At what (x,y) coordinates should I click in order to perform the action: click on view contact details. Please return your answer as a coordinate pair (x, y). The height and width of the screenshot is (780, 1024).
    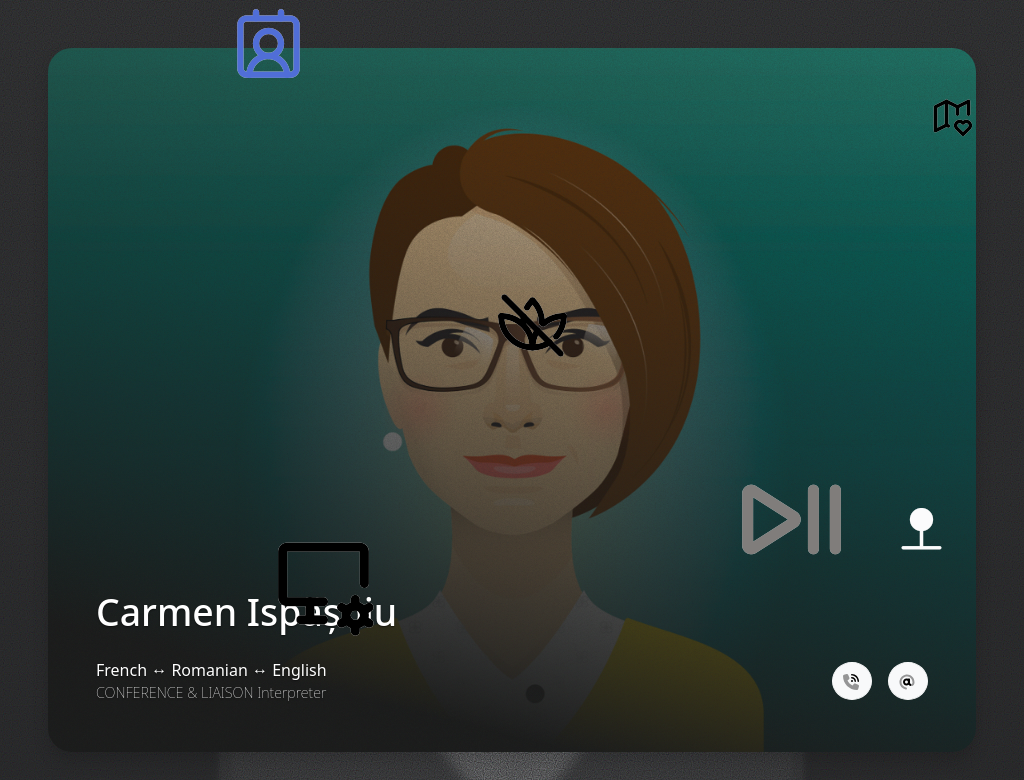
    Looking at the image, I should click on (268, 43).